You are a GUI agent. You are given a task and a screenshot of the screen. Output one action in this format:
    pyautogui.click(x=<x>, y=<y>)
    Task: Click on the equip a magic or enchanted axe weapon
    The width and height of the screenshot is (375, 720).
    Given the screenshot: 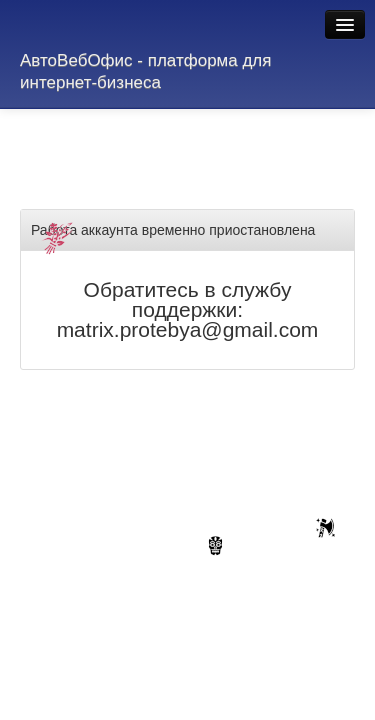 What is the action you would take?
    pyautogui.click(x=325, y=527)
    